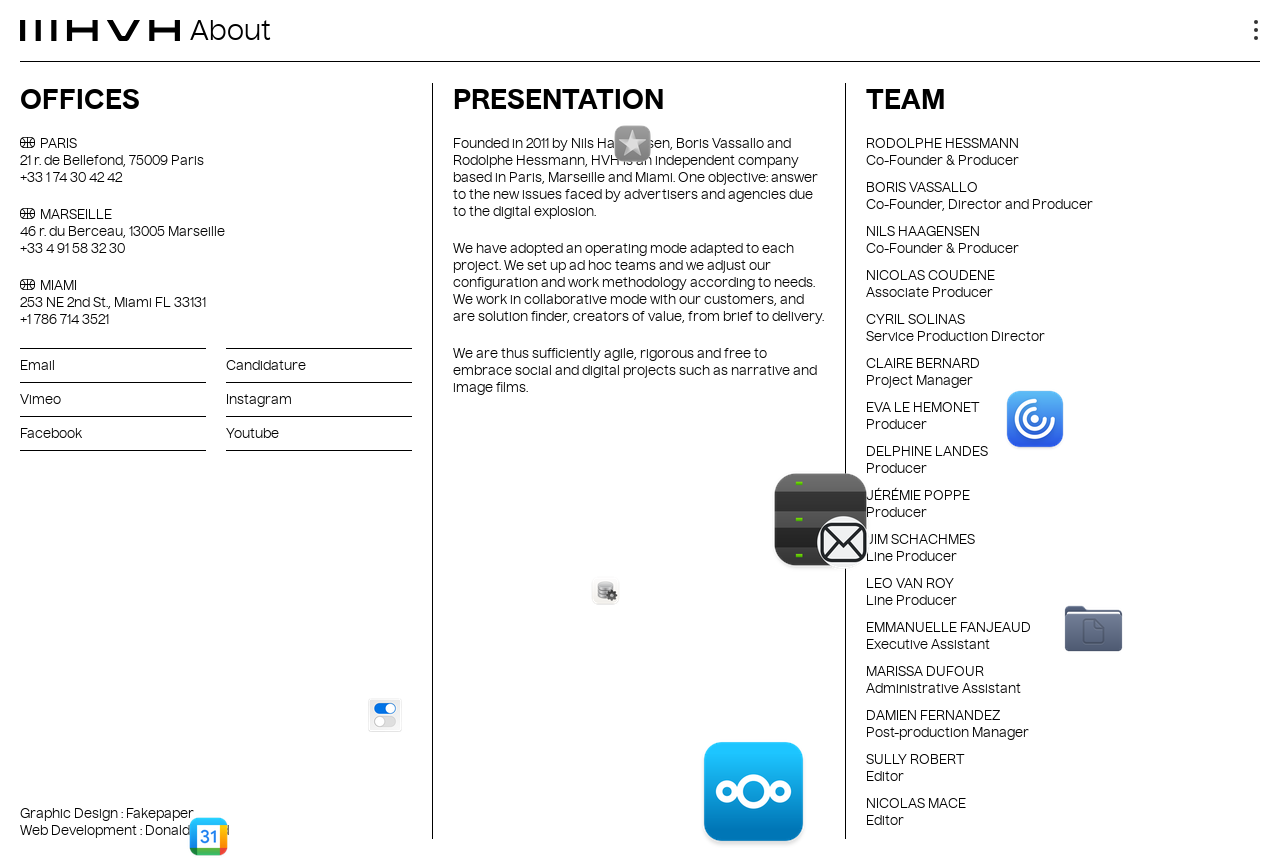 Image resolution: width=1280 pixels, height=859 pixels. Describe the element at coordinates (605, 590) in the screenshot. I see `open gda database browser application` at that location.